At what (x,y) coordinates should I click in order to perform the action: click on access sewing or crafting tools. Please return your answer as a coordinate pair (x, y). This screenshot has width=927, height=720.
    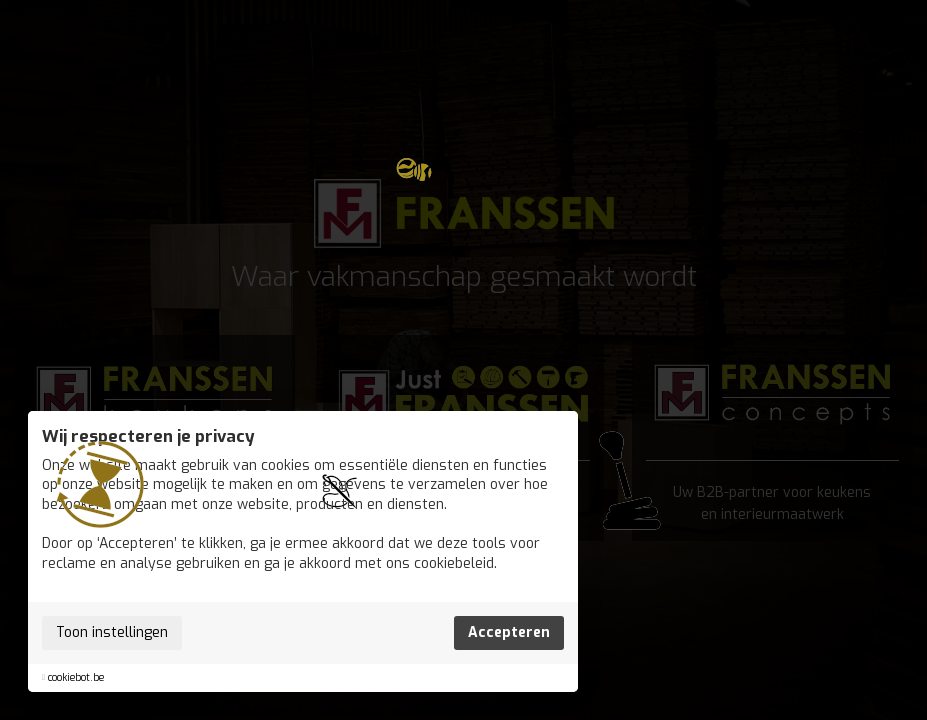
    Looking at the image, I should click on (339, 491).